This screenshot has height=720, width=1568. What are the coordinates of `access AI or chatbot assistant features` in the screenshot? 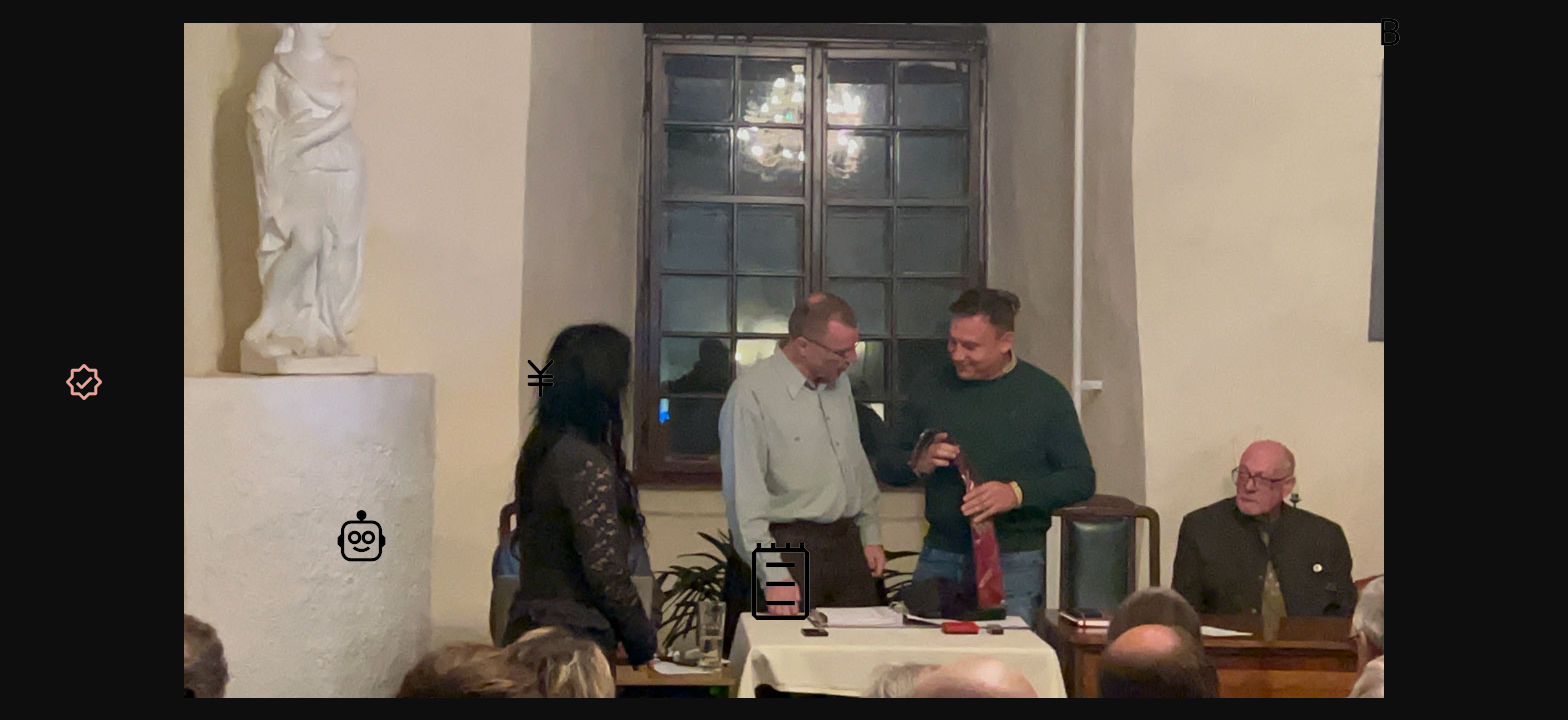 It's located at (361, 537).